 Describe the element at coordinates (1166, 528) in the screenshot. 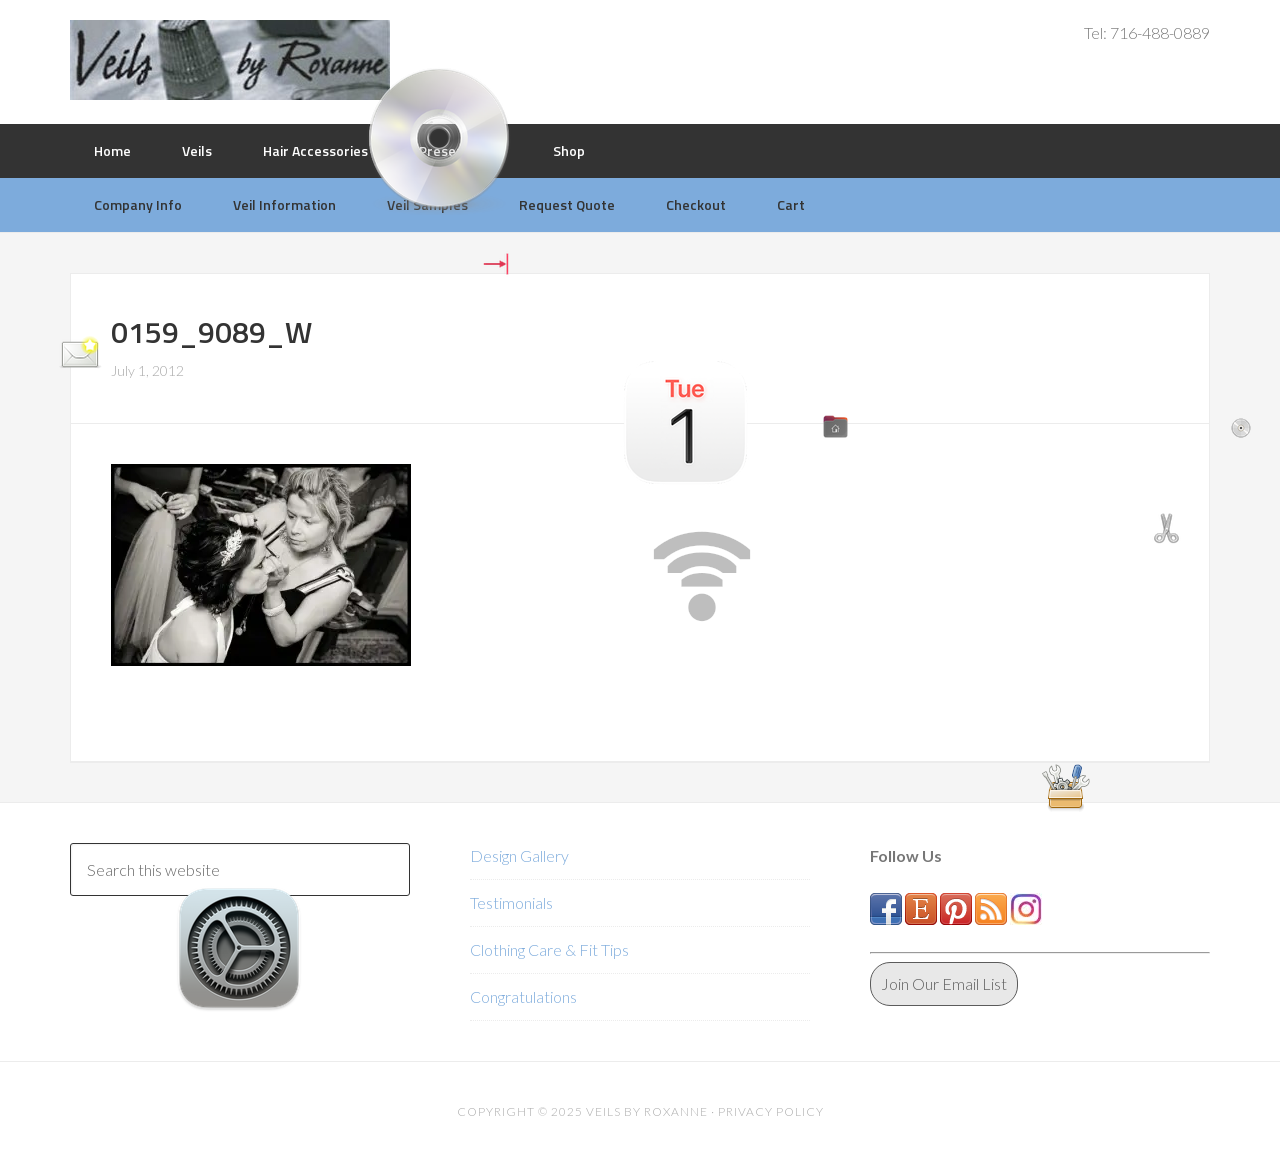

I see `cut selected content to clipboard` at that location.